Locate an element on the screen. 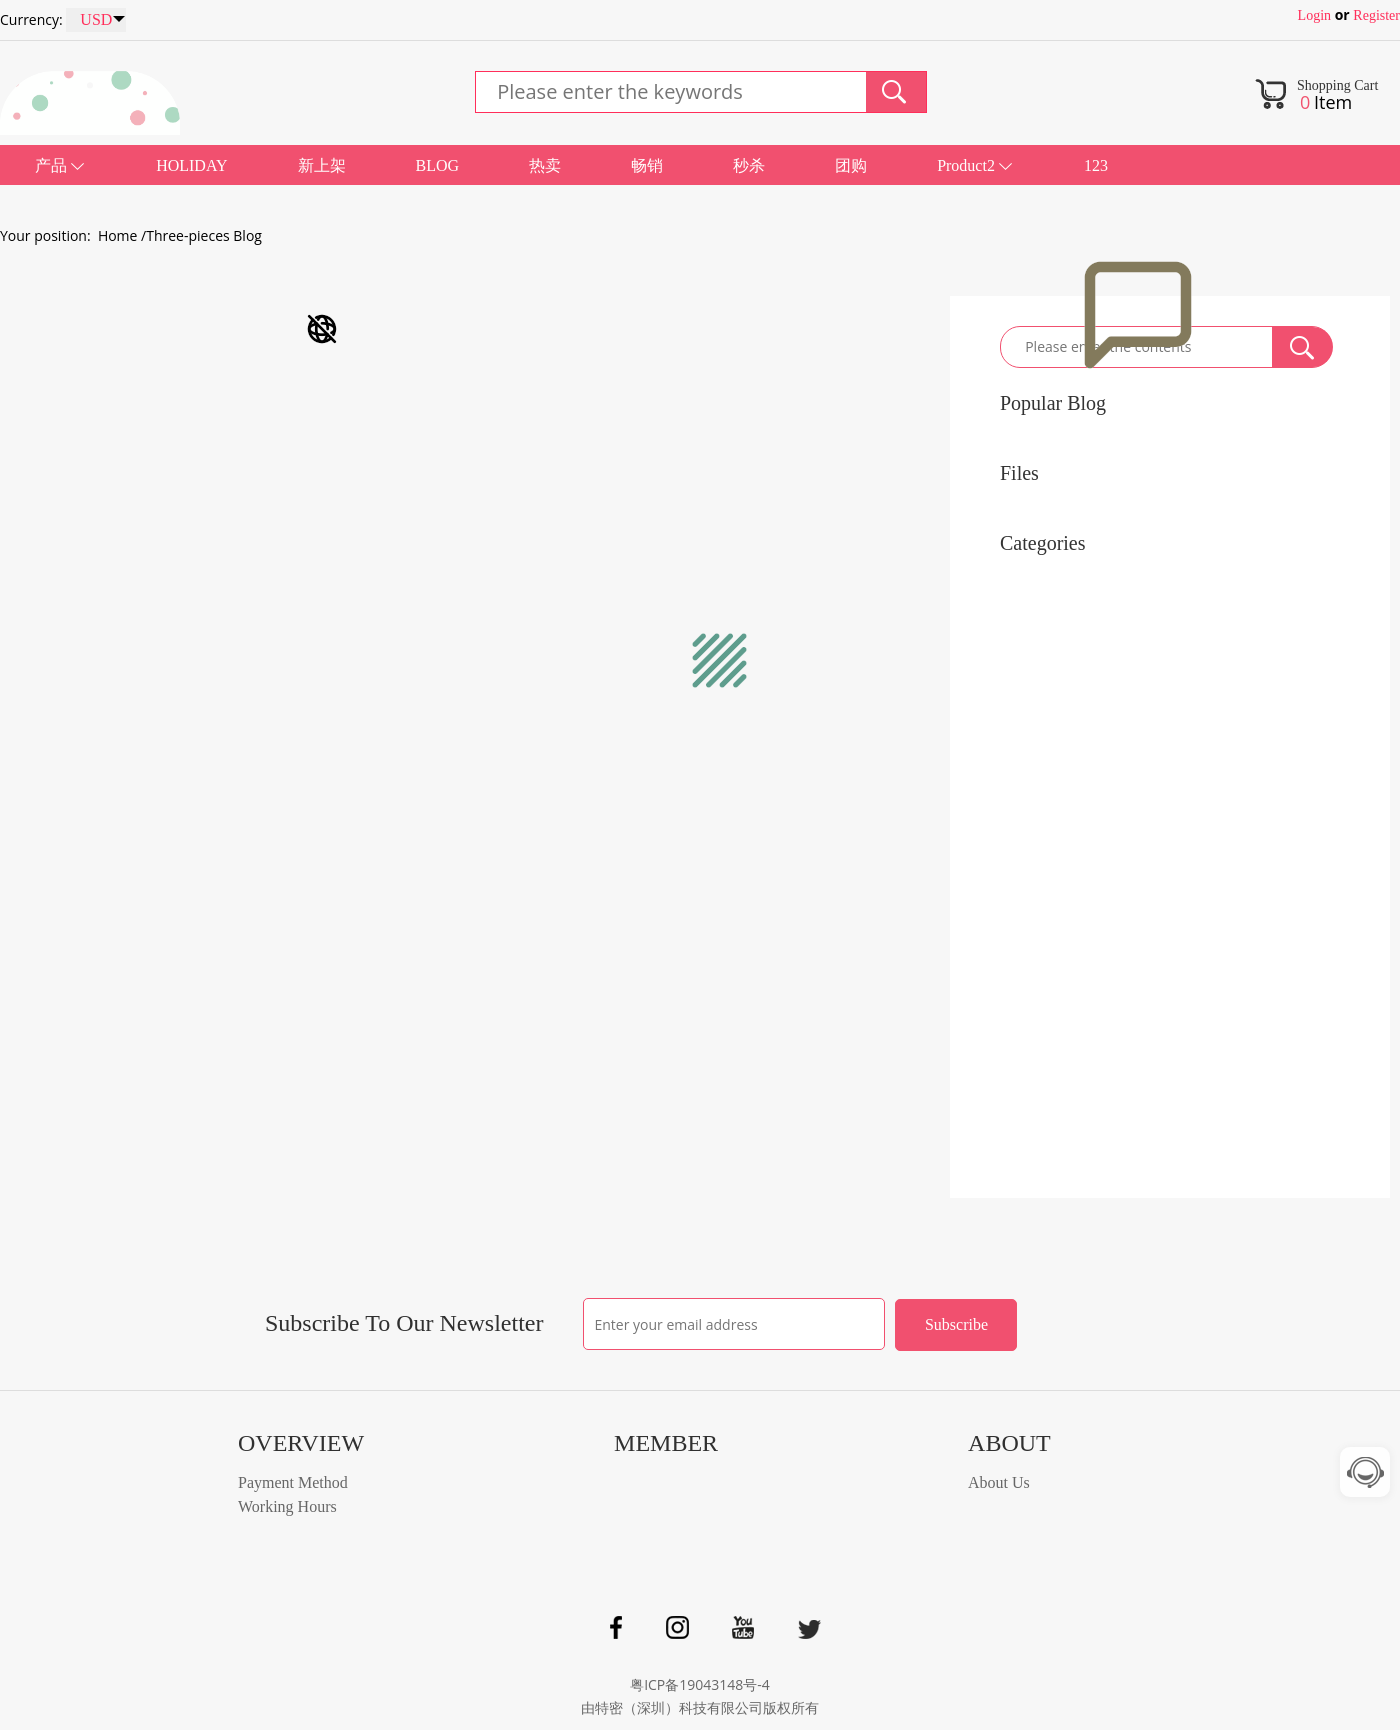 The width and height of the screenshot is (1400, 1730). open messaging or chat is located at coordinates (1138, 315).